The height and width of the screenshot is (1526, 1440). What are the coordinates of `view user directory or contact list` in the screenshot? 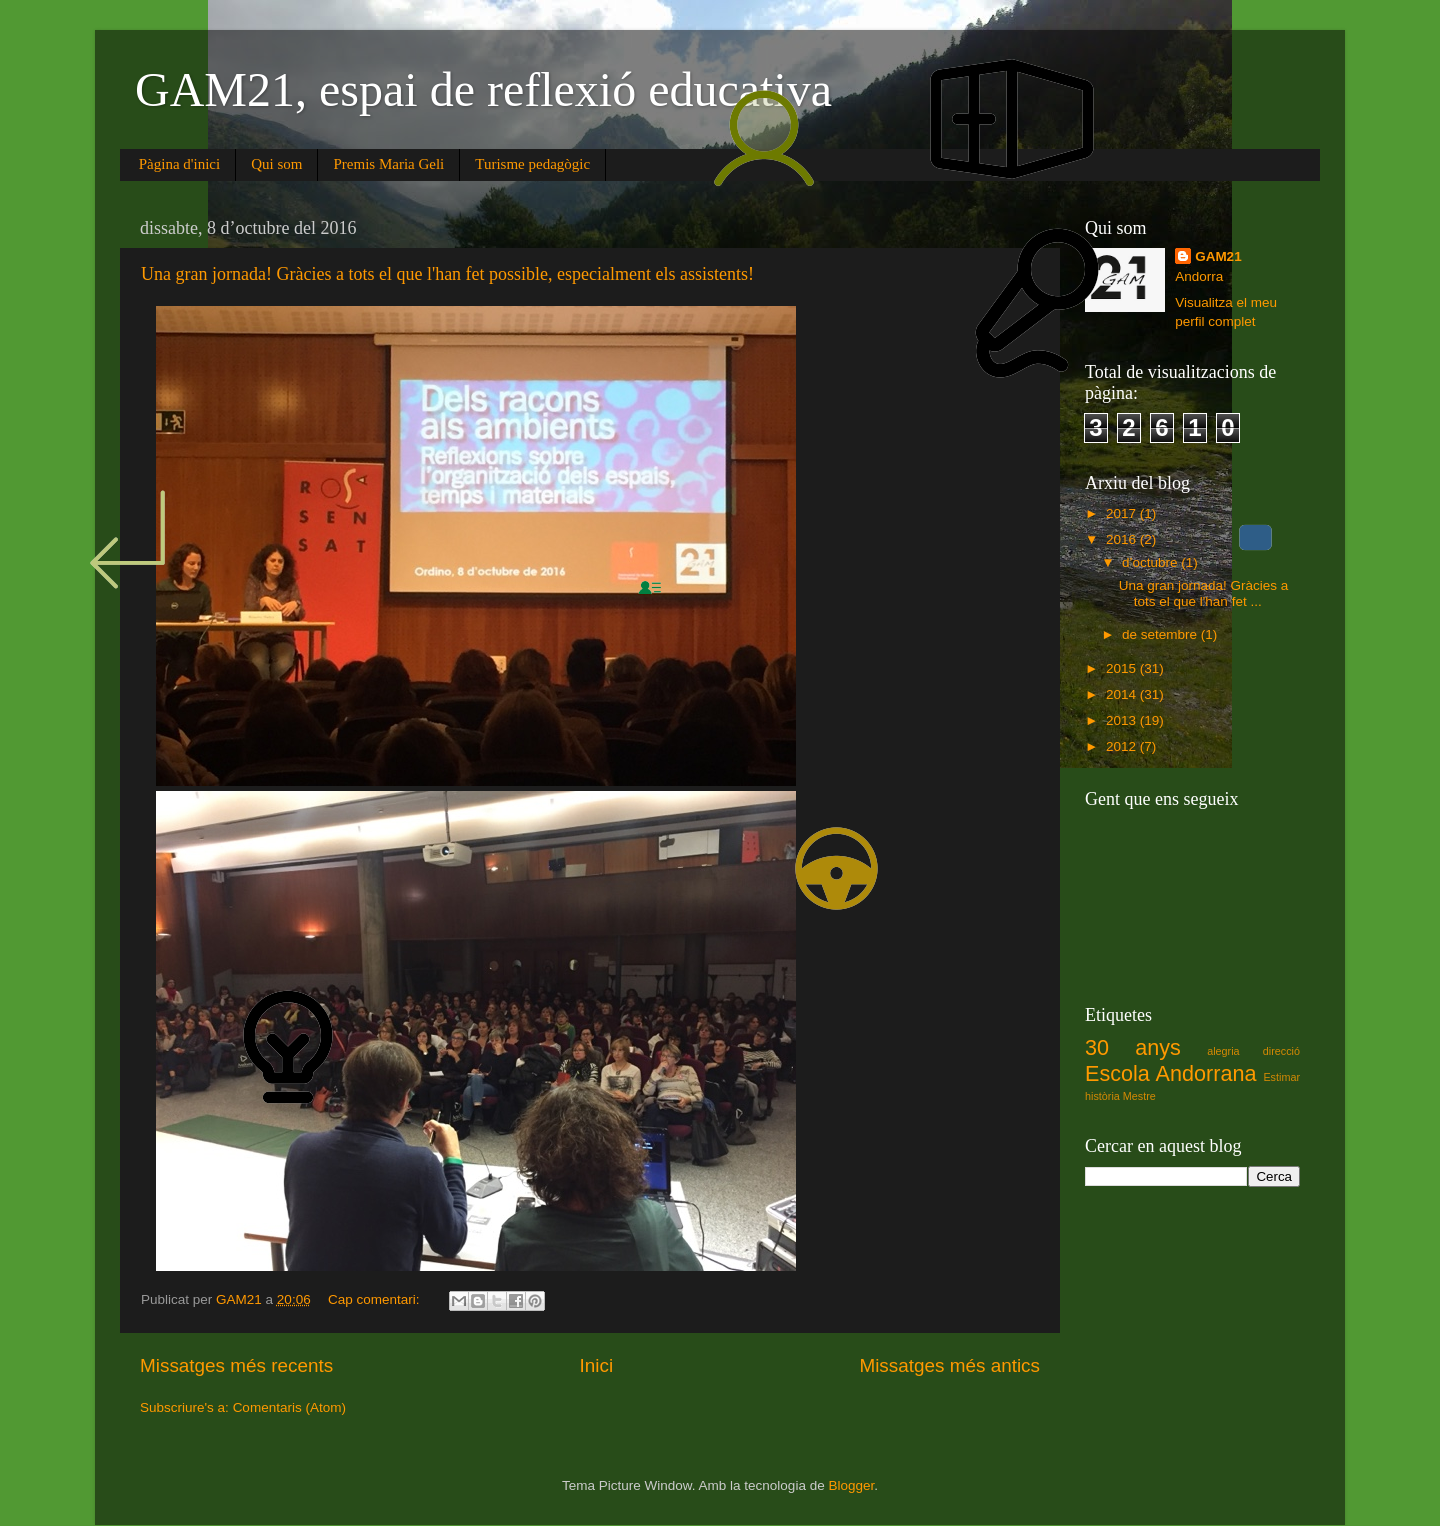 It's located at (649, 587).